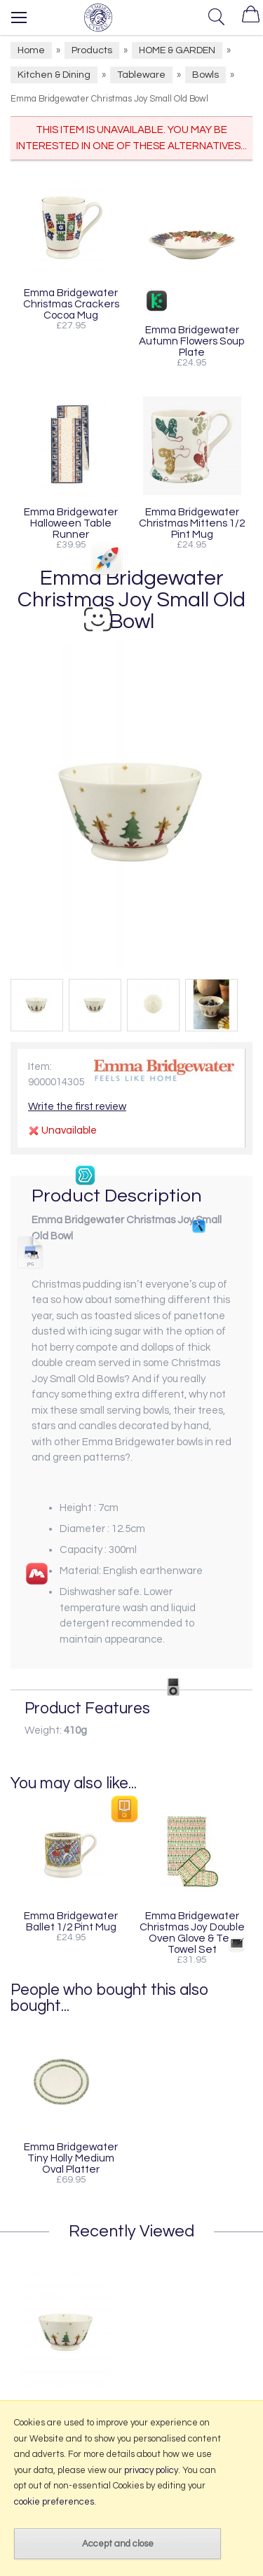  I want to click on face recognition authentication, so click(97, 619).